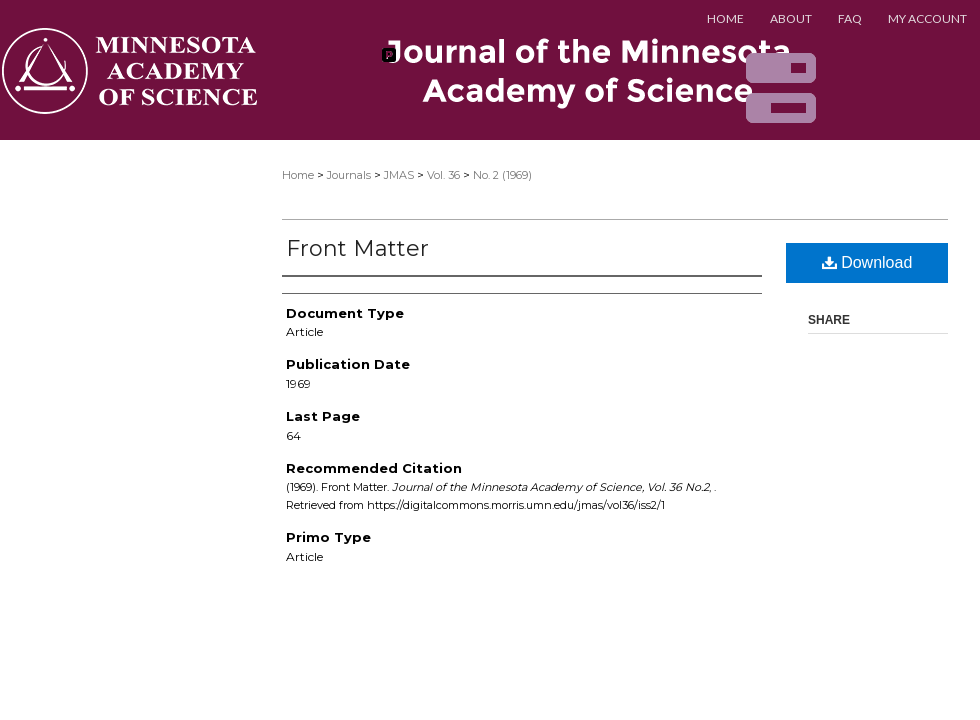 This screenshot has height=720, width=980. What do you see at coordinates (389, 55) in the screenshot?
I see `find nearby parking locations` at bounding box center [389, 55].